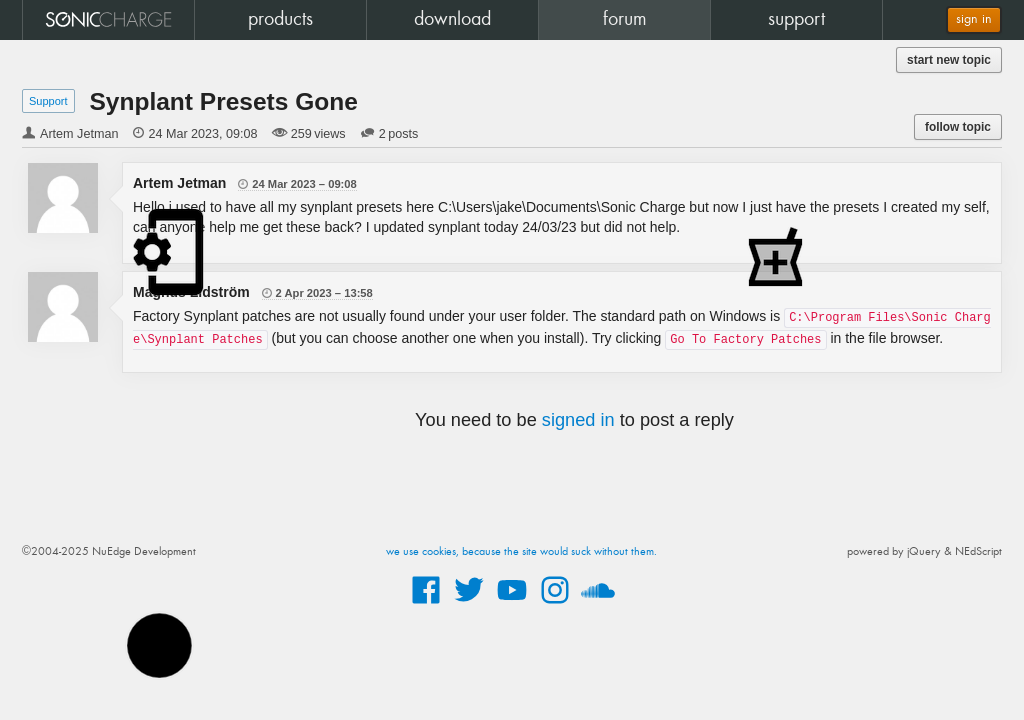 The height and width of the screenshot is (720, 1024). What do you see at coordinates (168, 252) in the screenshot?
I see `configure device connection settings` at bounding box center [168, 252].